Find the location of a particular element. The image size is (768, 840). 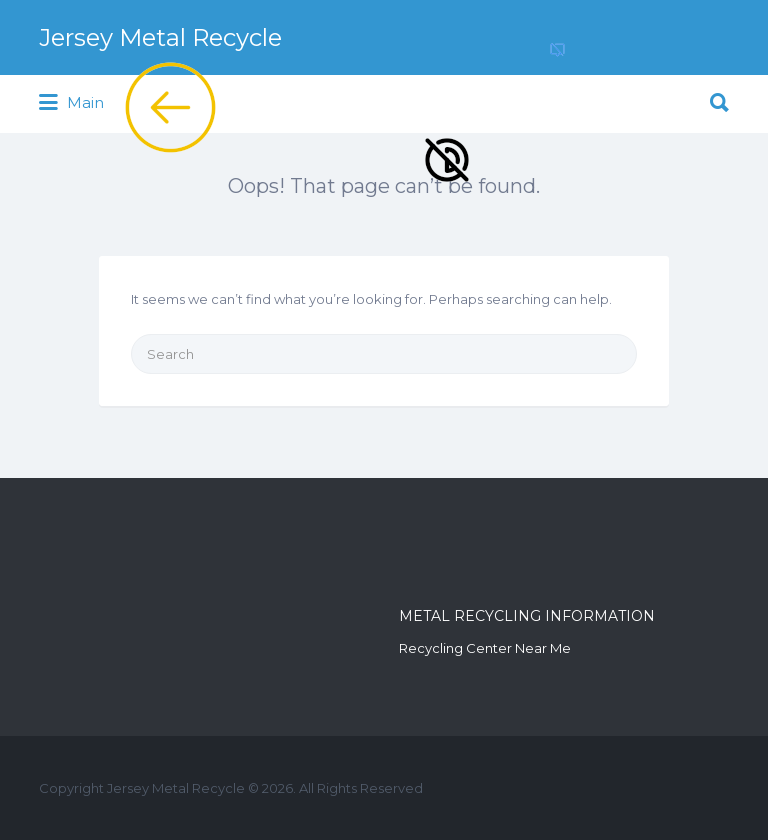

disable contrast adjustment is located at coordinates (447, 160).